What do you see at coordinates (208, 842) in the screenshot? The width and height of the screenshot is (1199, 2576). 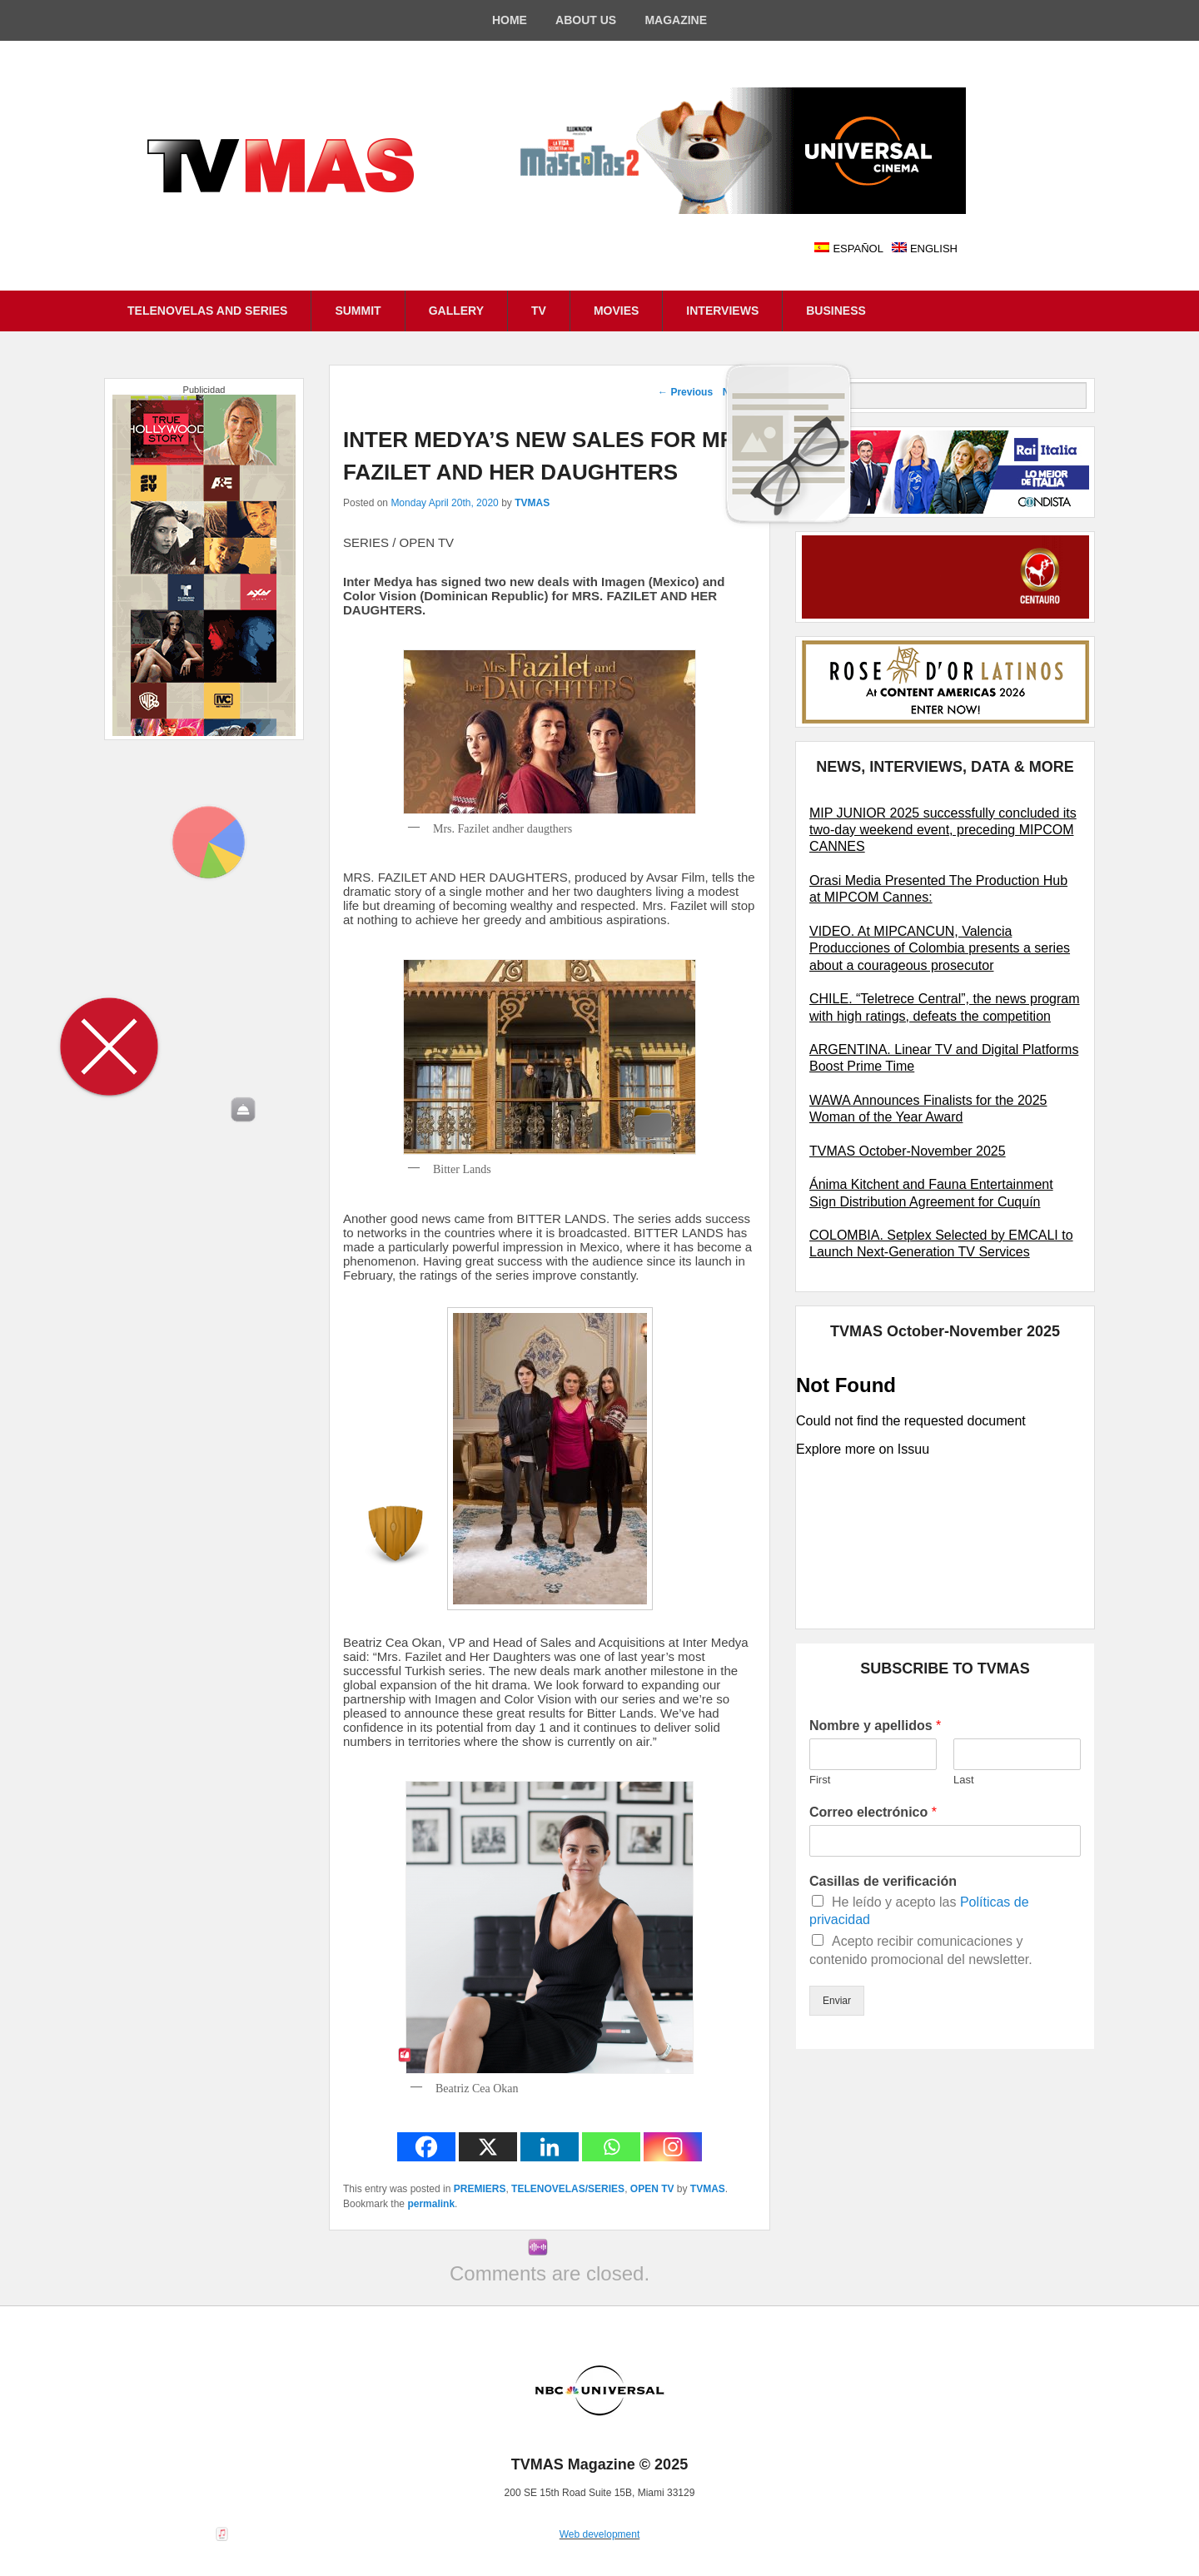 I see `open disk usage analyzer app` at bounding box center [208, 842].